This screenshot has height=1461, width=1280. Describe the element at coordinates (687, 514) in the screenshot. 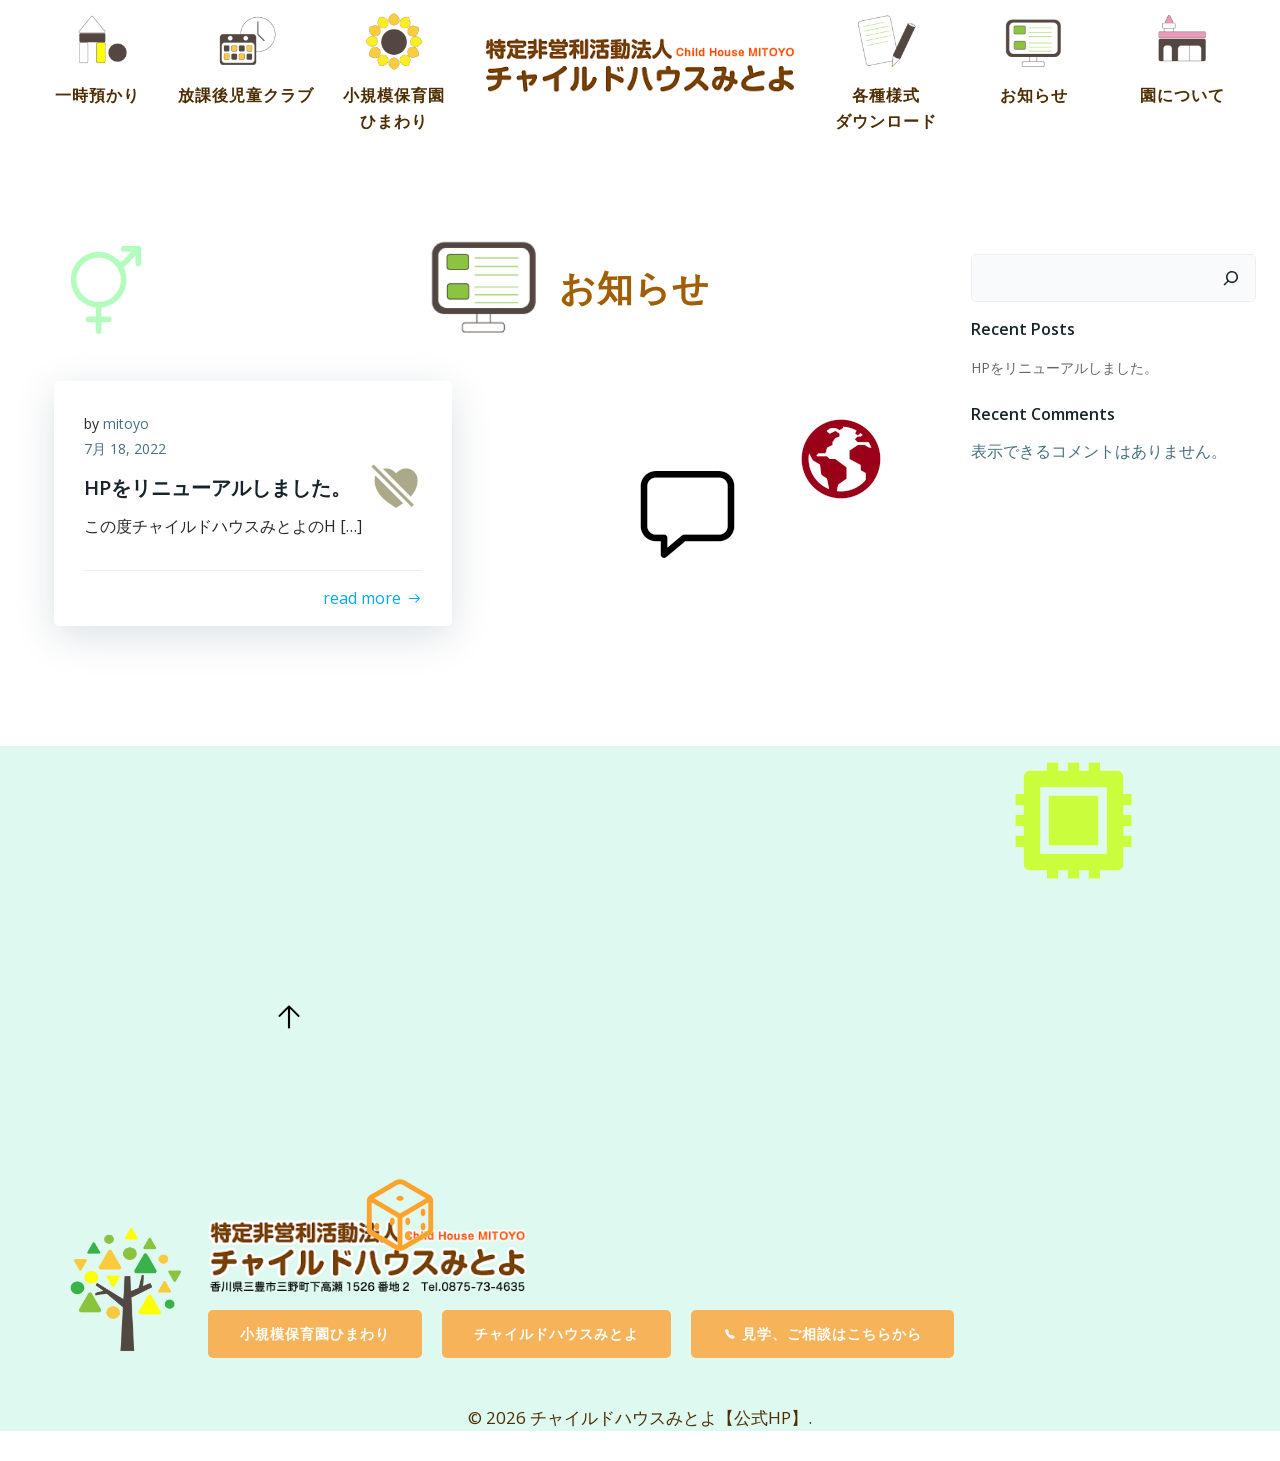

I see `open chat or messaging` at that location.